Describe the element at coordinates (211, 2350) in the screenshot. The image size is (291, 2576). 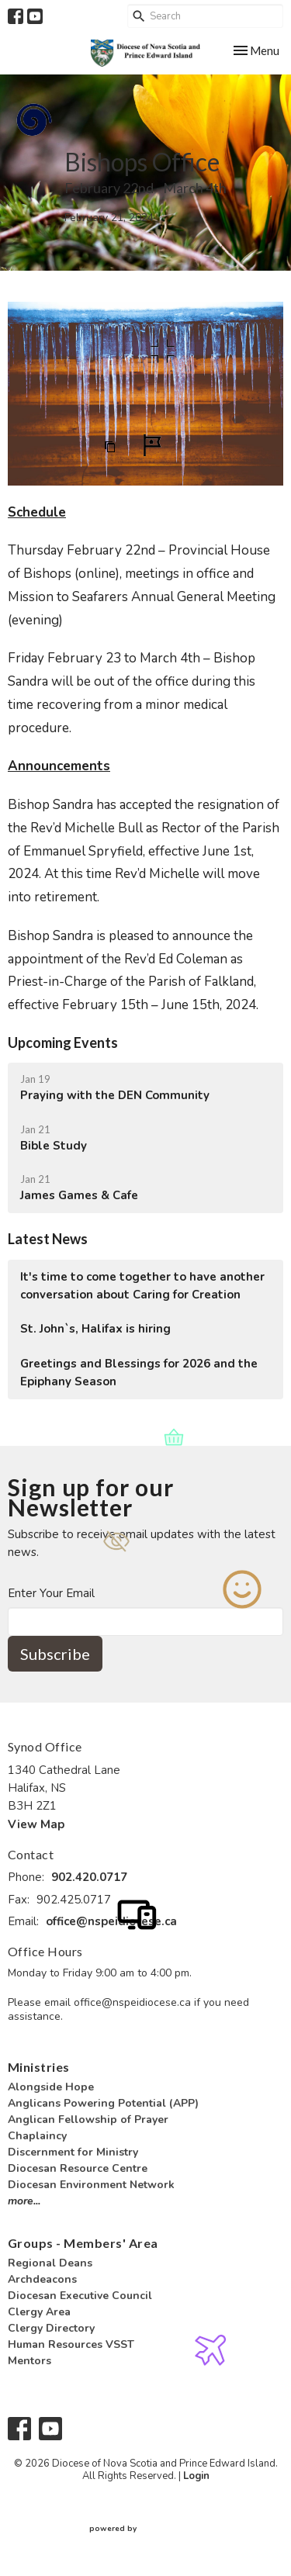
I see `enable airplane mode` at that location.